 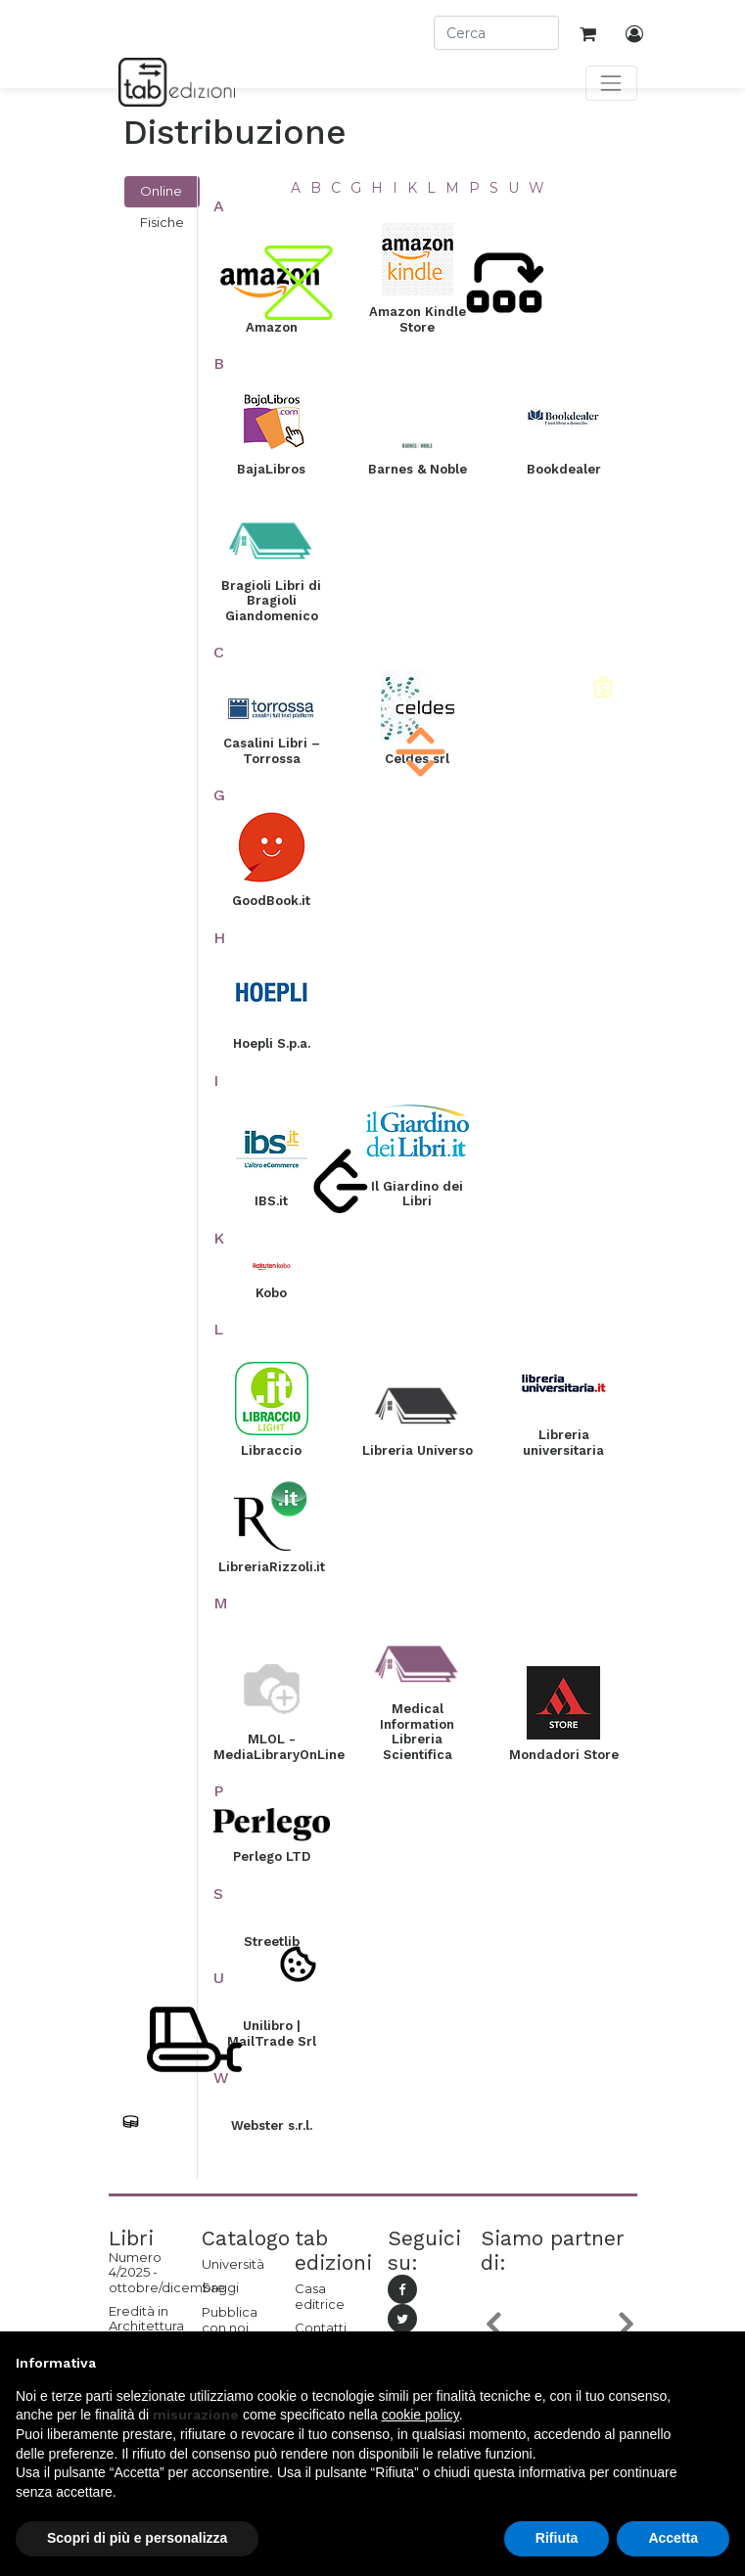 I want to click on visit leetcode coding practice platform, so click(x=340, y=1184).